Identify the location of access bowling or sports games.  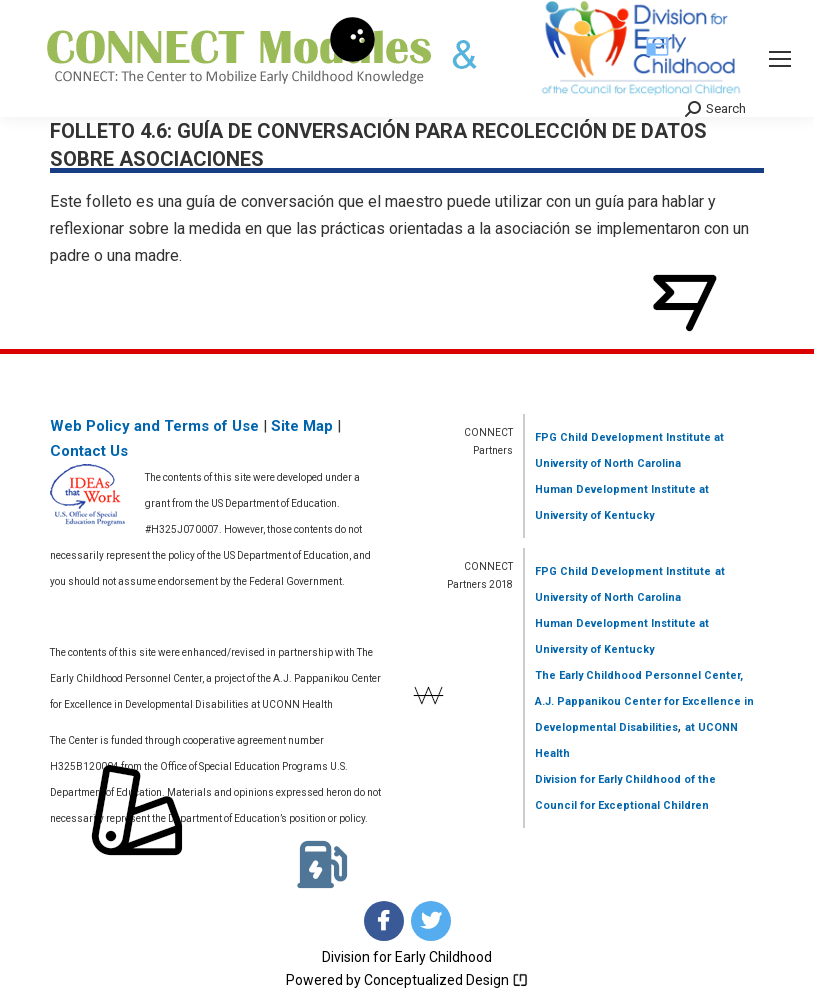
(352, 39).